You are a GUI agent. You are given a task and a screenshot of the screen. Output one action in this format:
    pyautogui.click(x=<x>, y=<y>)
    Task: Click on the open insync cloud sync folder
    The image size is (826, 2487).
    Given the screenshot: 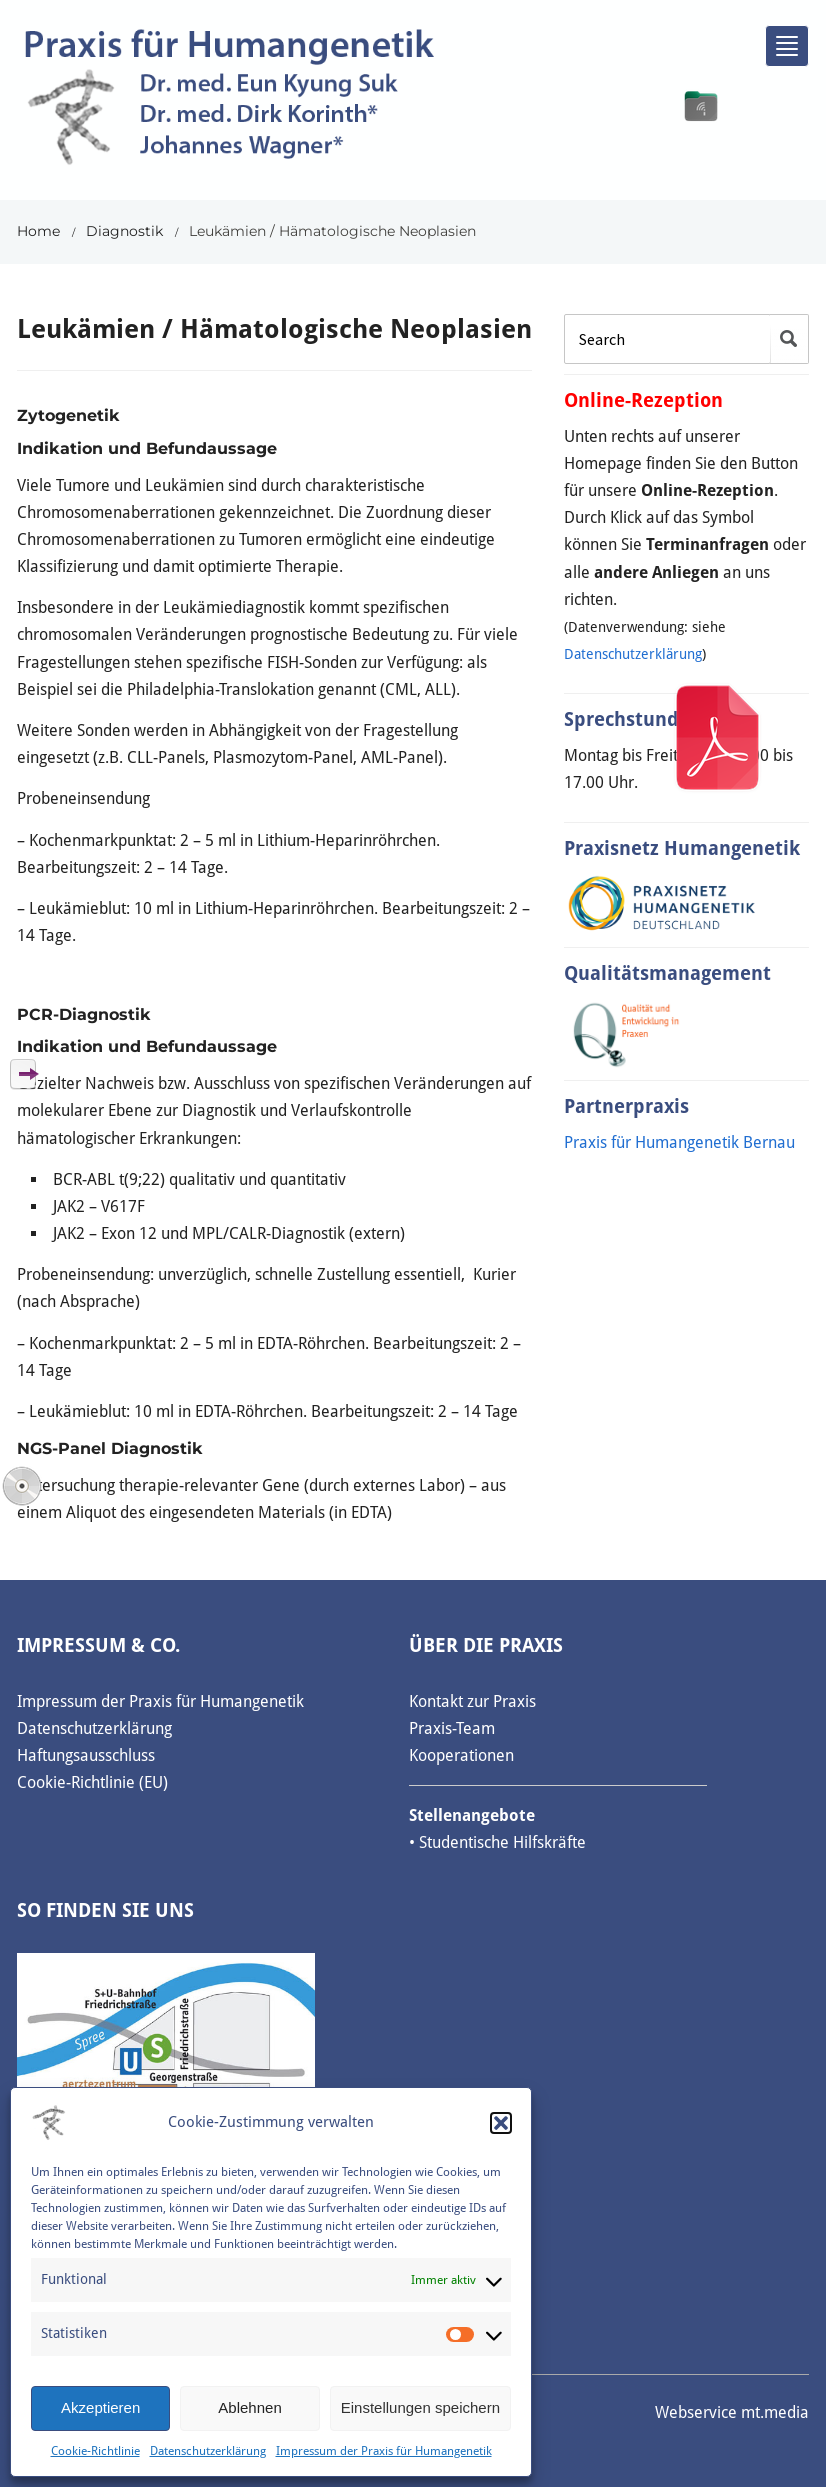 What is the action you would take?
    pyautogui.click(x=701, y=106)
    